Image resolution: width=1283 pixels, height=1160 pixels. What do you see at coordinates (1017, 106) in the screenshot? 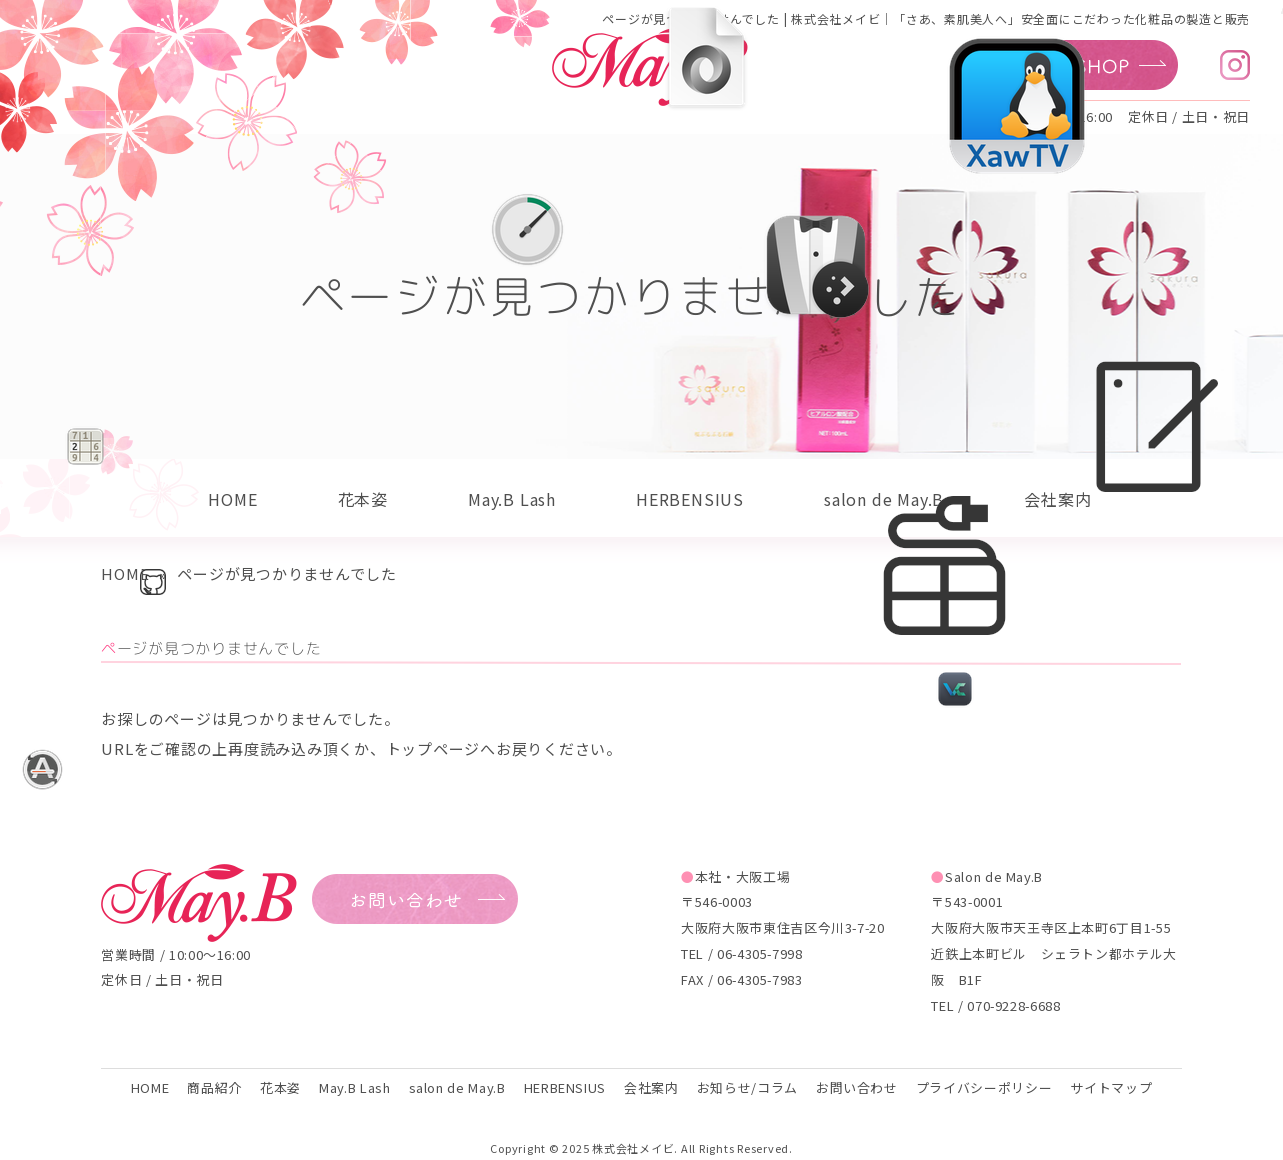
I see `launch xawtv television viewer application` at bounding box center [1017, 106].